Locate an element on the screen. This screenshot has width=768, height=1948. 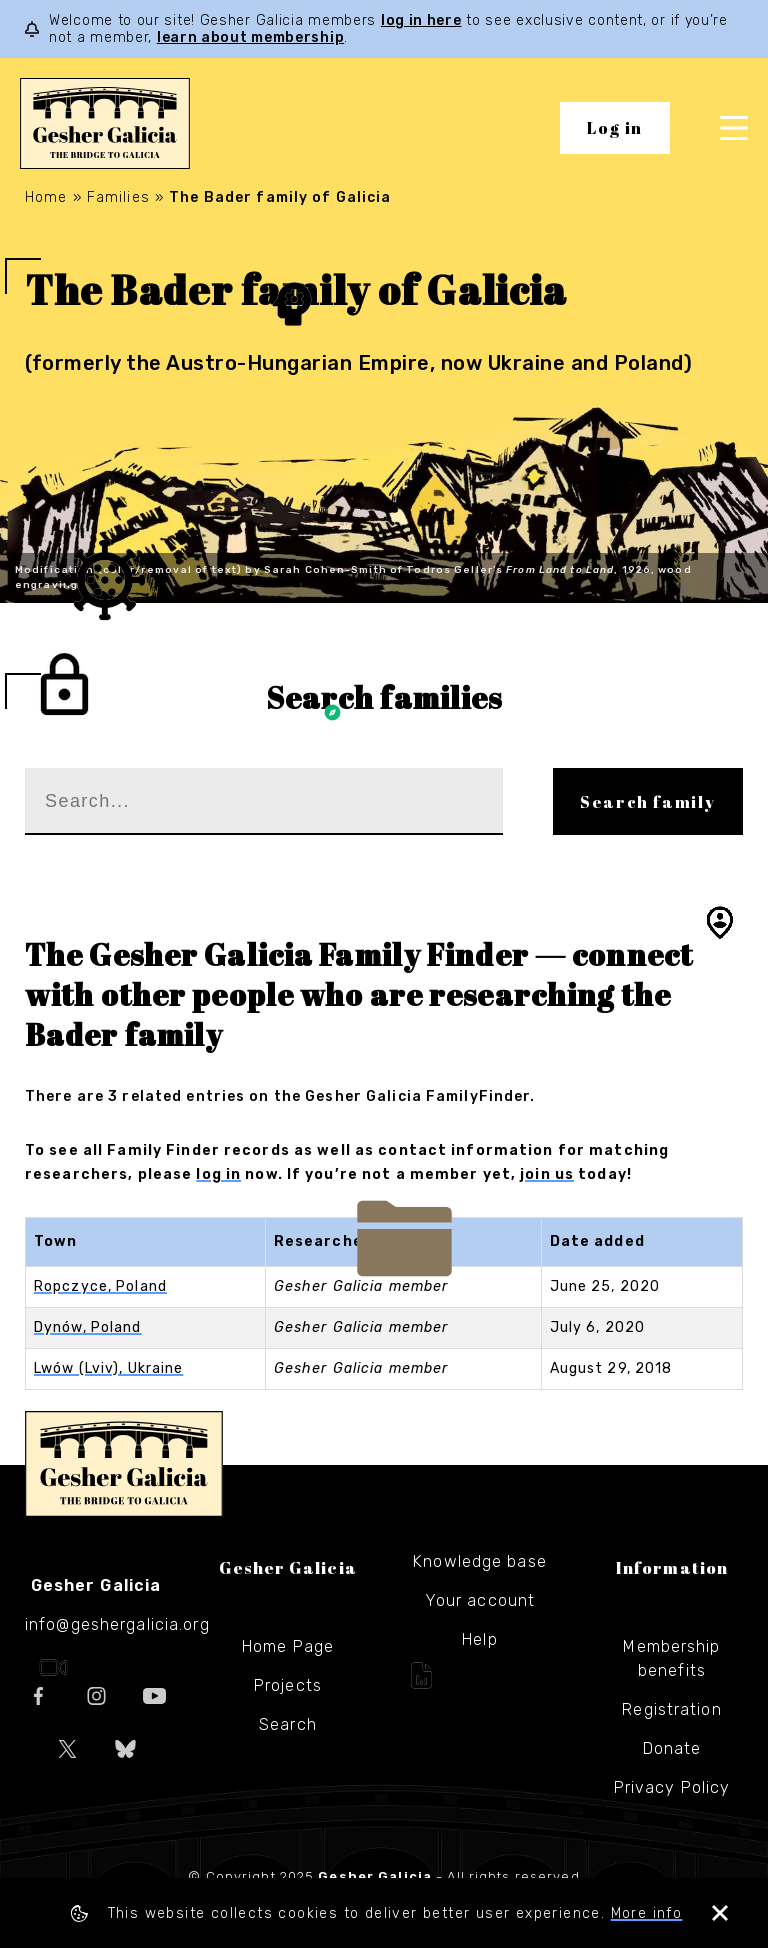
view someone's current location is located at coordinates (720, 923).